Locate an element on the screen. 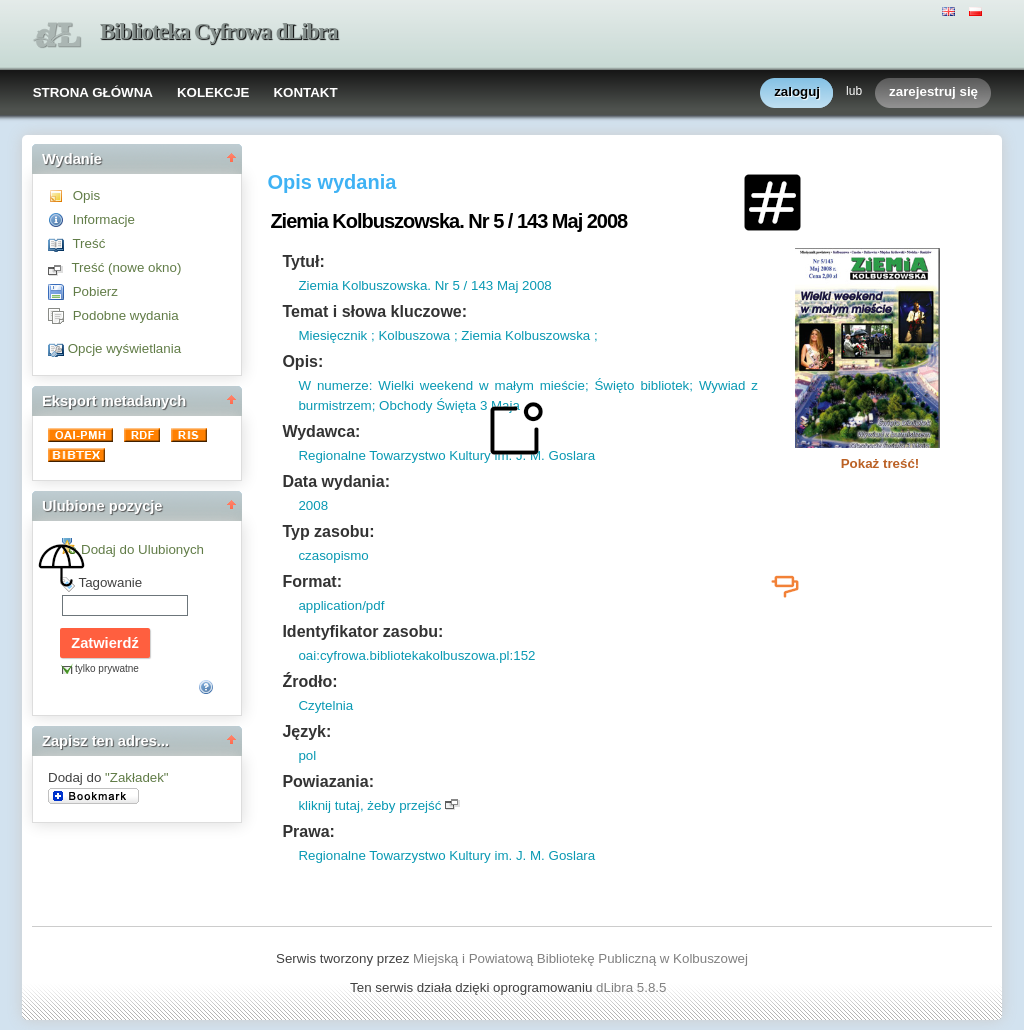 This screenshot has width=1024, height=1030. customize theme or appearance settings is located at coordinates (785, 585).